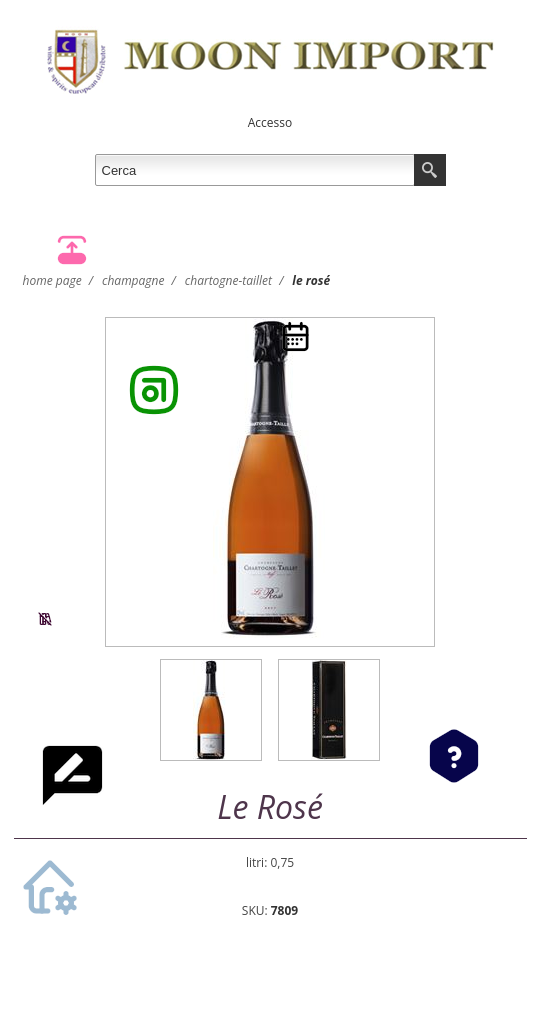  Describe the element at coordinates (72, 250) in the screenshot. I see `move element to top position` at that location.